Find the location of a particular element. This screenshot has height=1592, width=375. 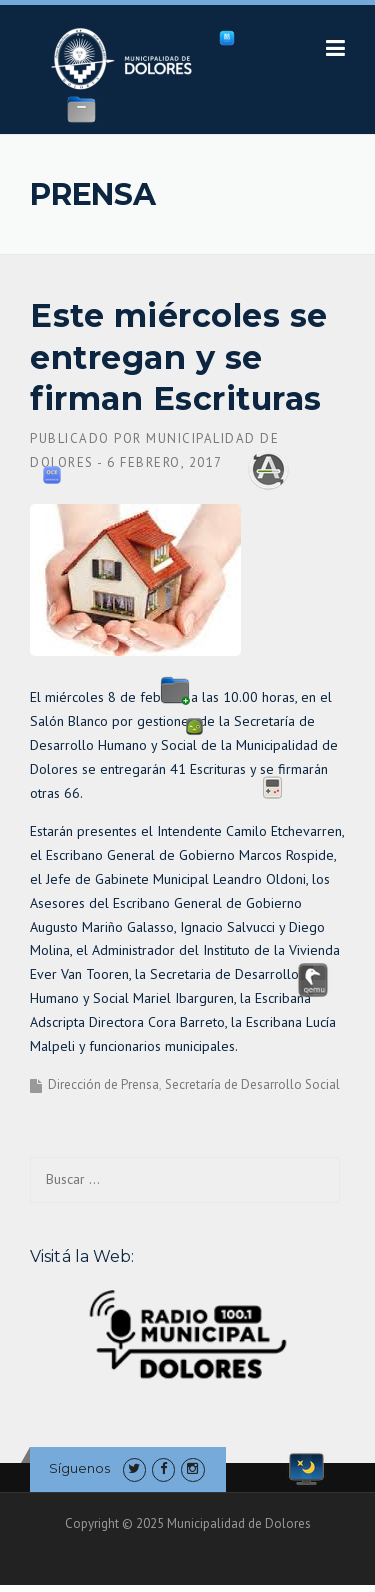

create a new folder is located at coordinates (175, 690).